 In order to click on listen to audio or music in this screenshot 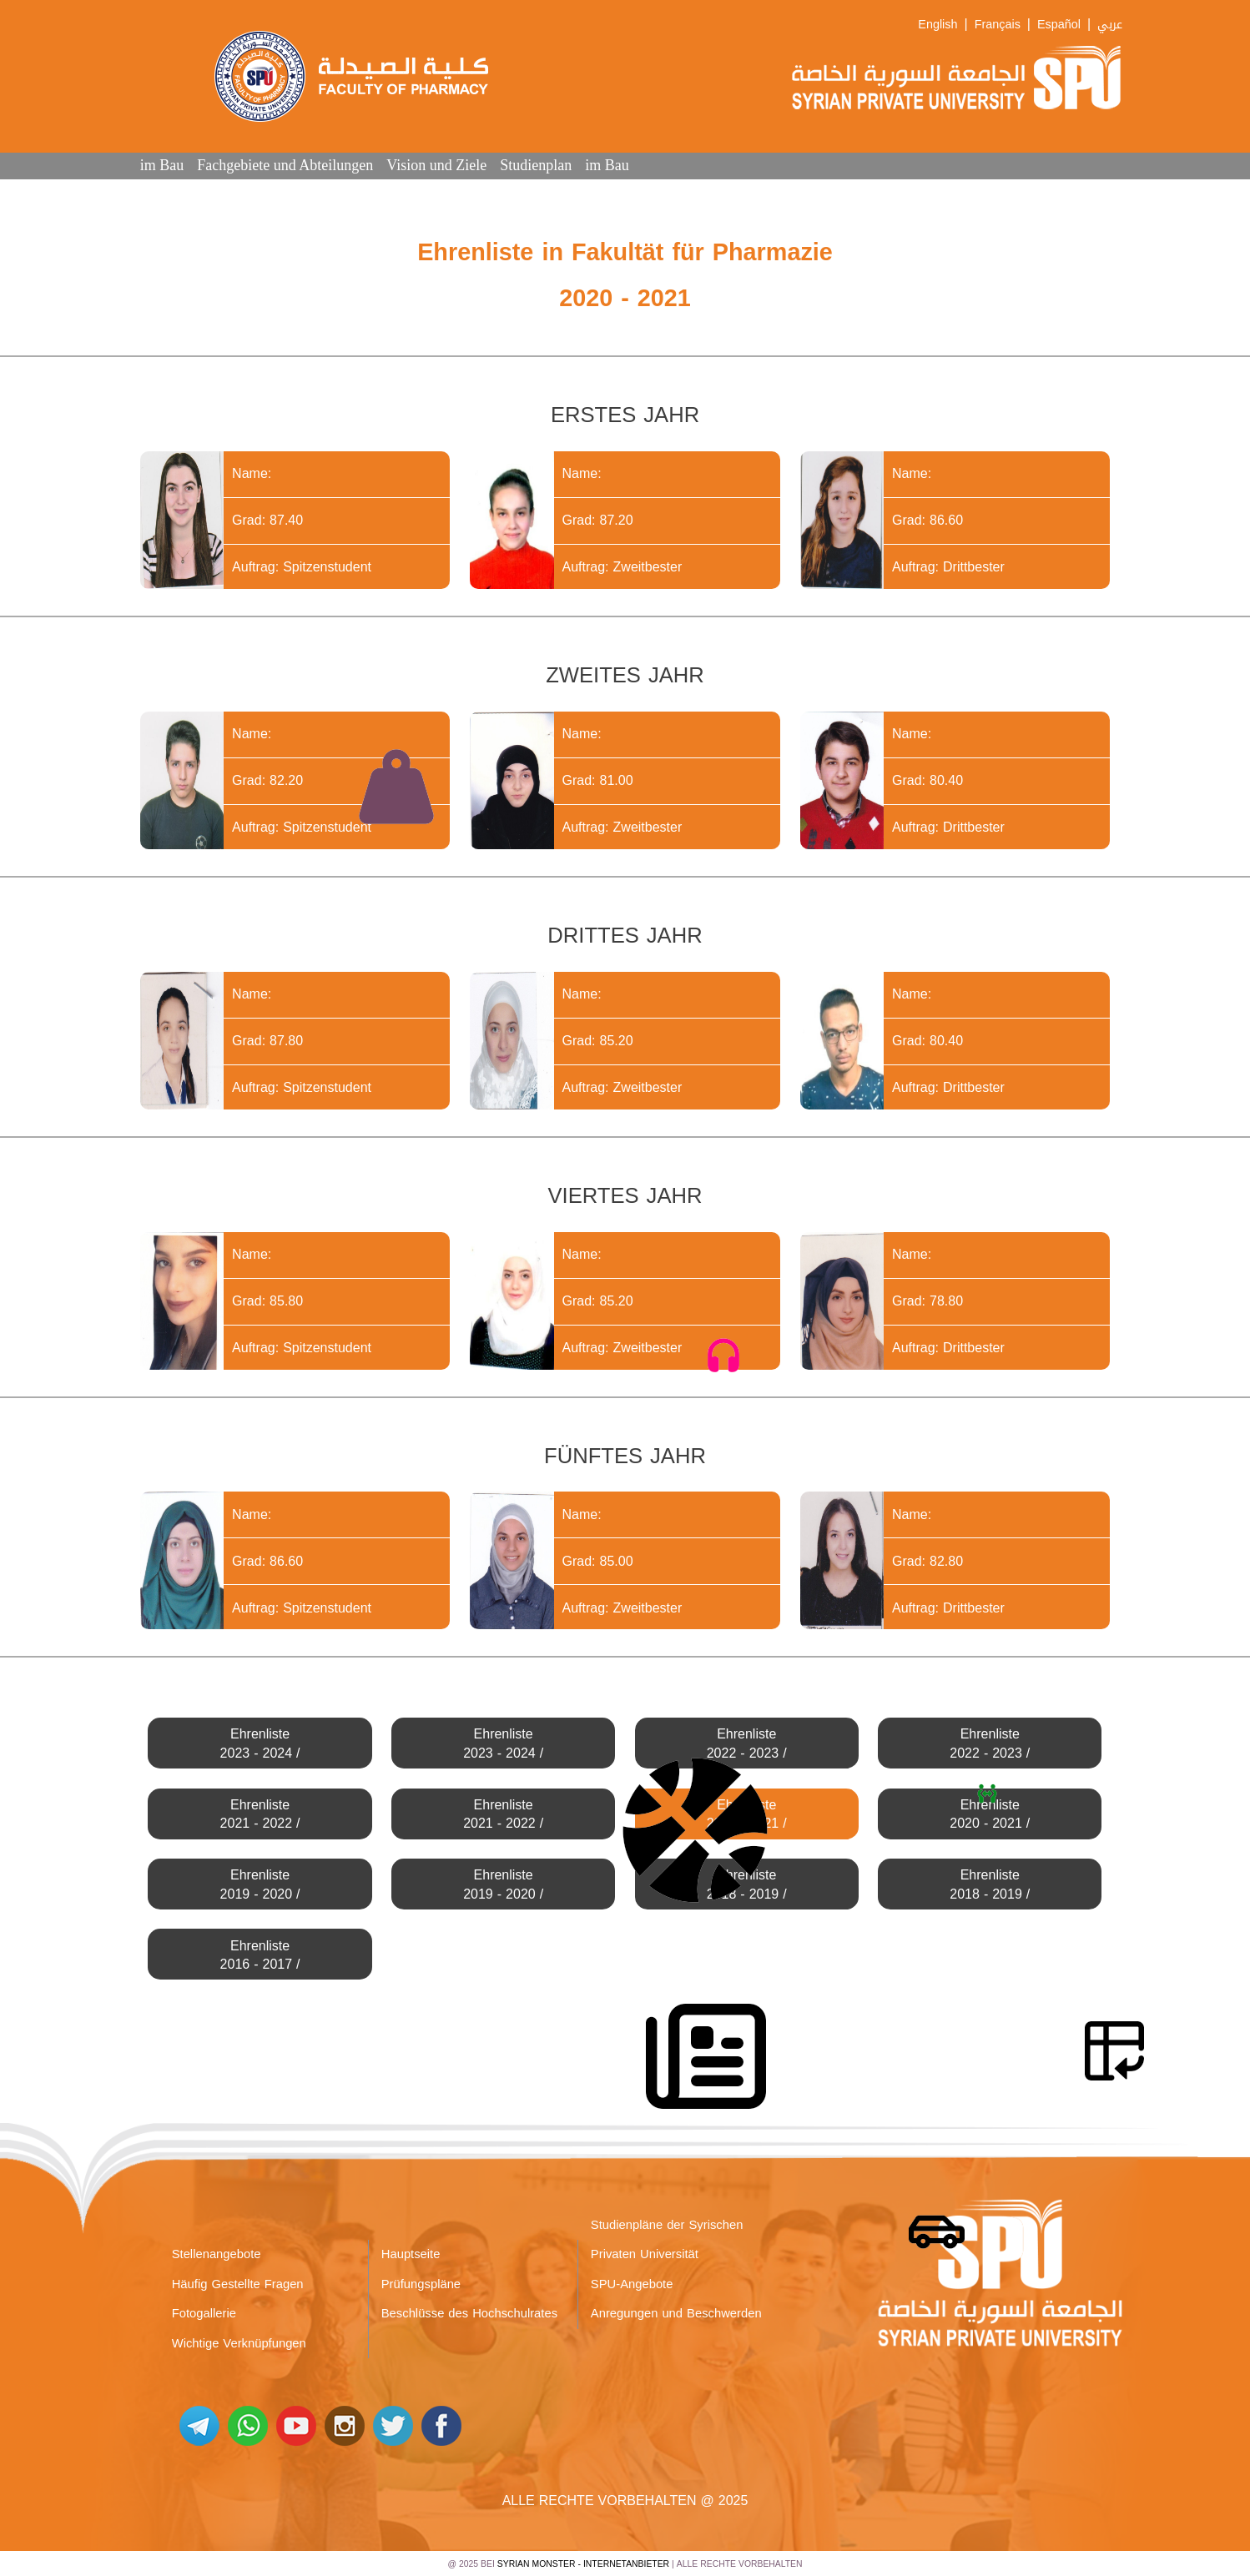, I will do `click(723, 1356)`.